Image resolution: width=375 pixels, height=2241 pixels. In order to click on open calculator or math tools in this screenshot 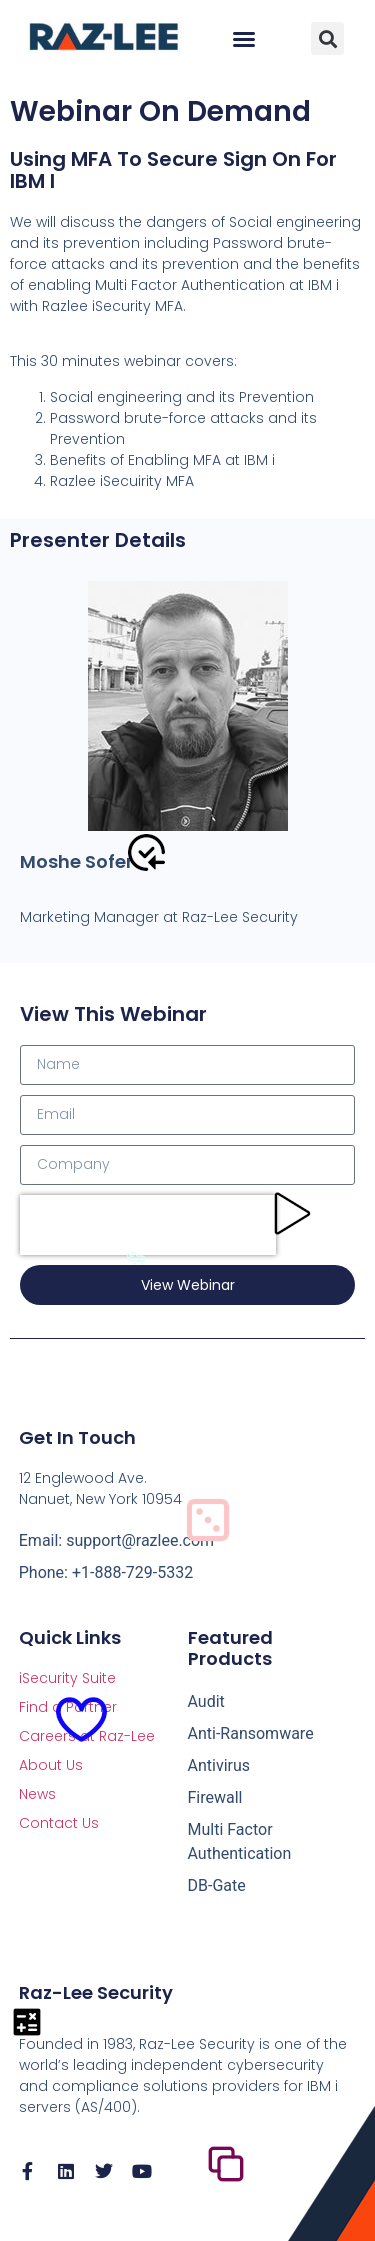, I will do `click(27, 2022)`.